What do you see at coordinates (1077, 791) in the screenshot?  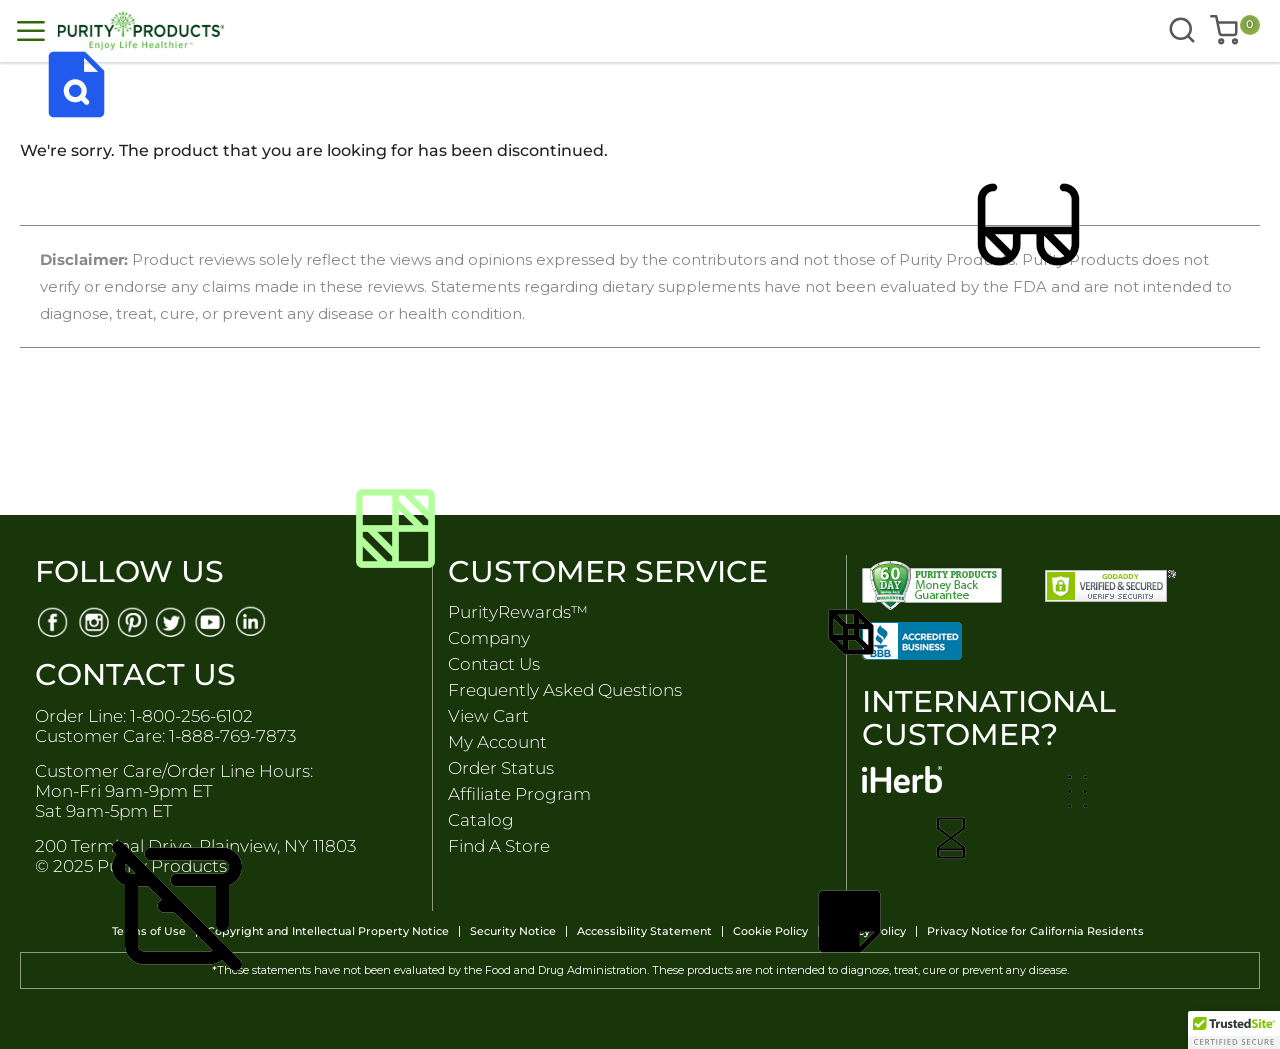 I see `drag to reorder items in a list` at bounding box center [1077, 791].